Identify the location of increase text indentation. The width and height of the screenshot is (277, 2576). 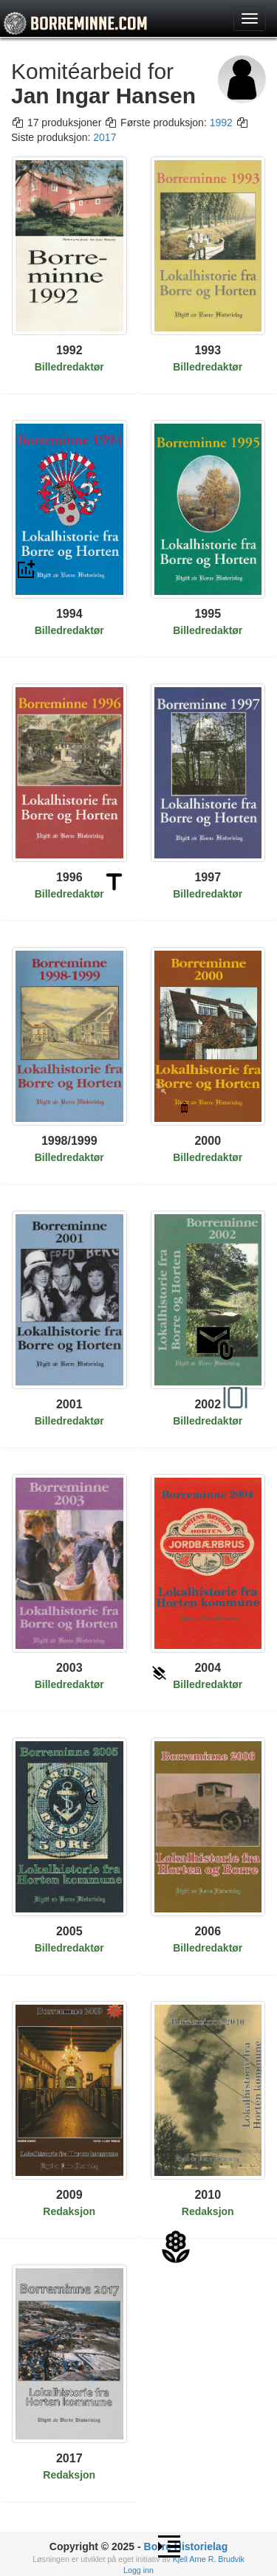
(169, 2546).